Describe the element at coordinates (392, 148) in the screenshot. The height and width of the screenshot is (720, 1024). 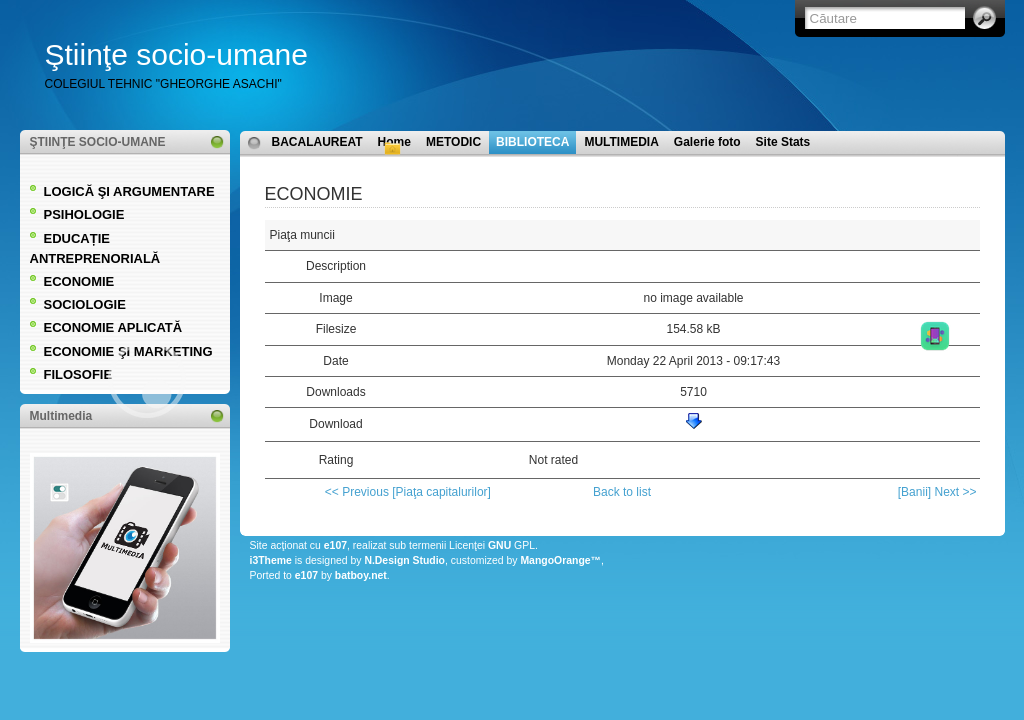
I see `access your home folder` at that location.